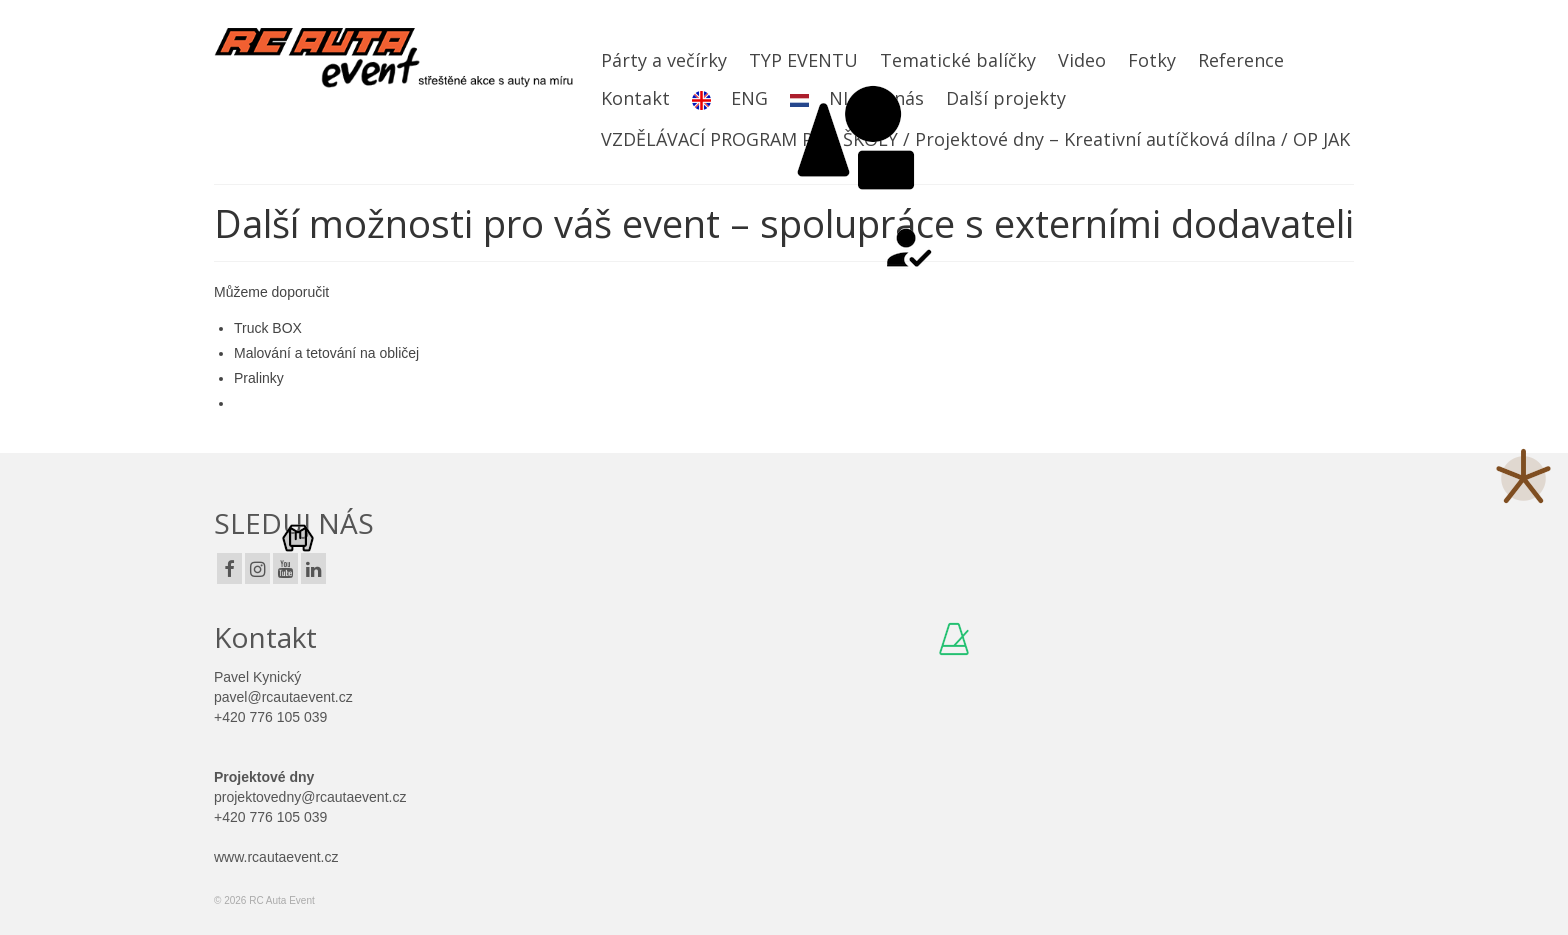  What do you see at coordinates (858, 142) in the screenshot?
I see `access shape tools or drawing options` at bounding box center [858, 142].